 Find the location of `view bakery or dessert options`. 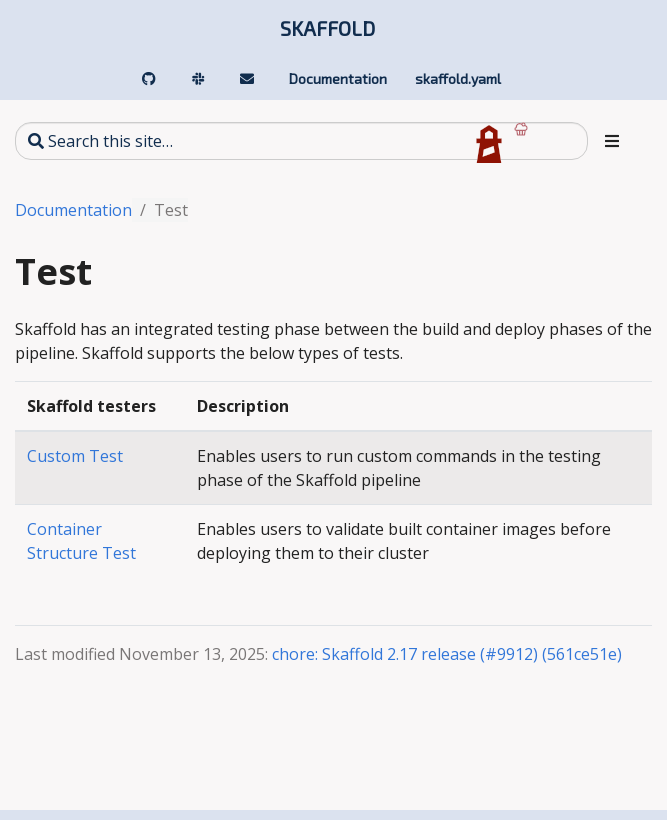

view bakery or dessert options is located at coordinates (521, 129).